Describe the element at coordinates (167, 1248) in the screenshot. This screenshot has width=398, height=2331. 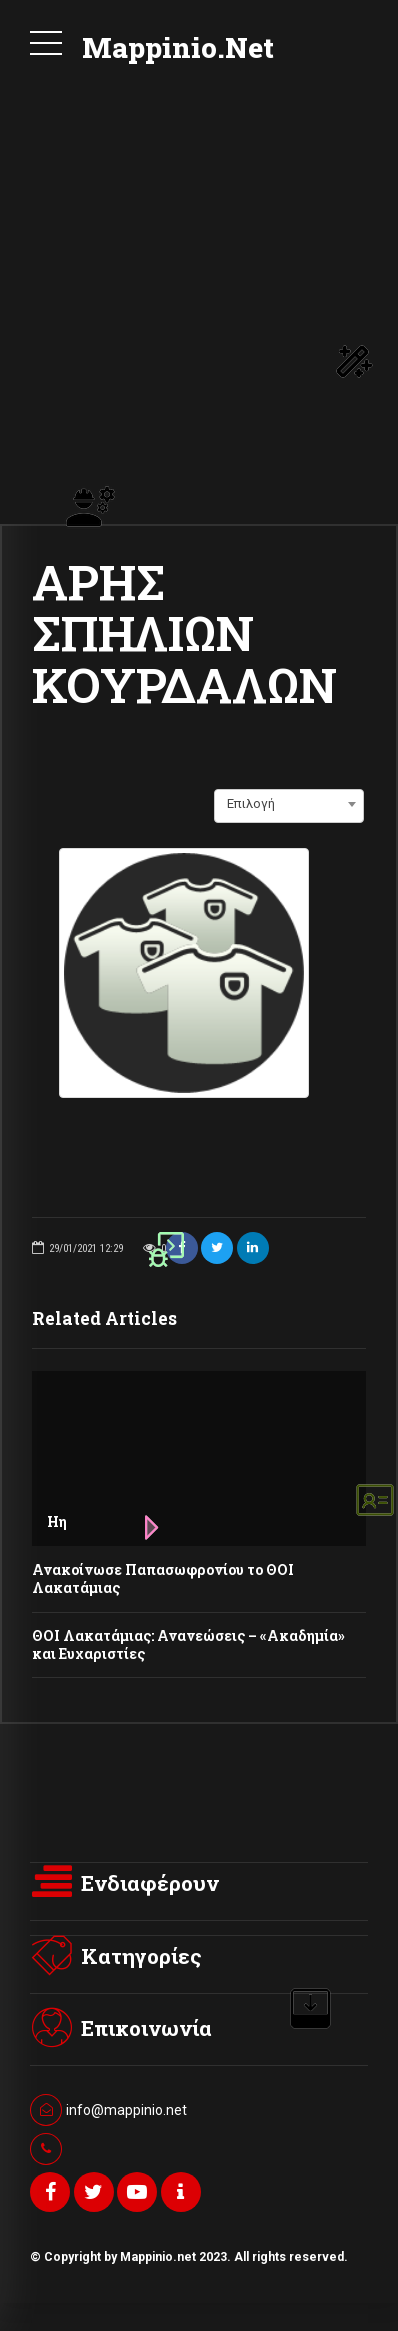
I see `open the debug console` at that location.